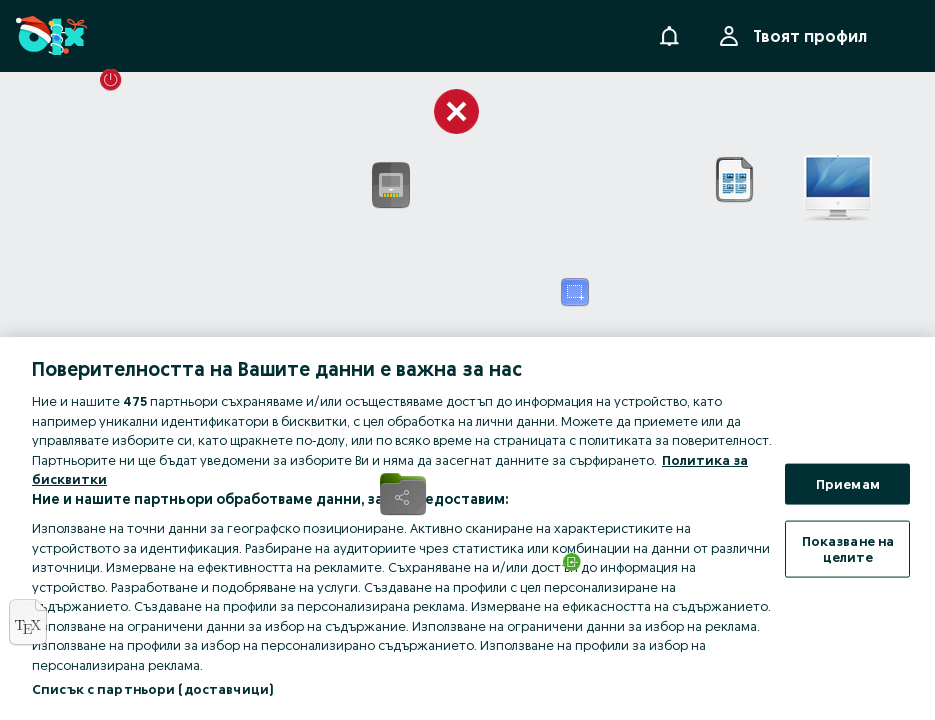 The image size is (935, 720). Describe the element at coordinates (456, 111) in the screenshot. I see `cancel or close the current action` at that location.